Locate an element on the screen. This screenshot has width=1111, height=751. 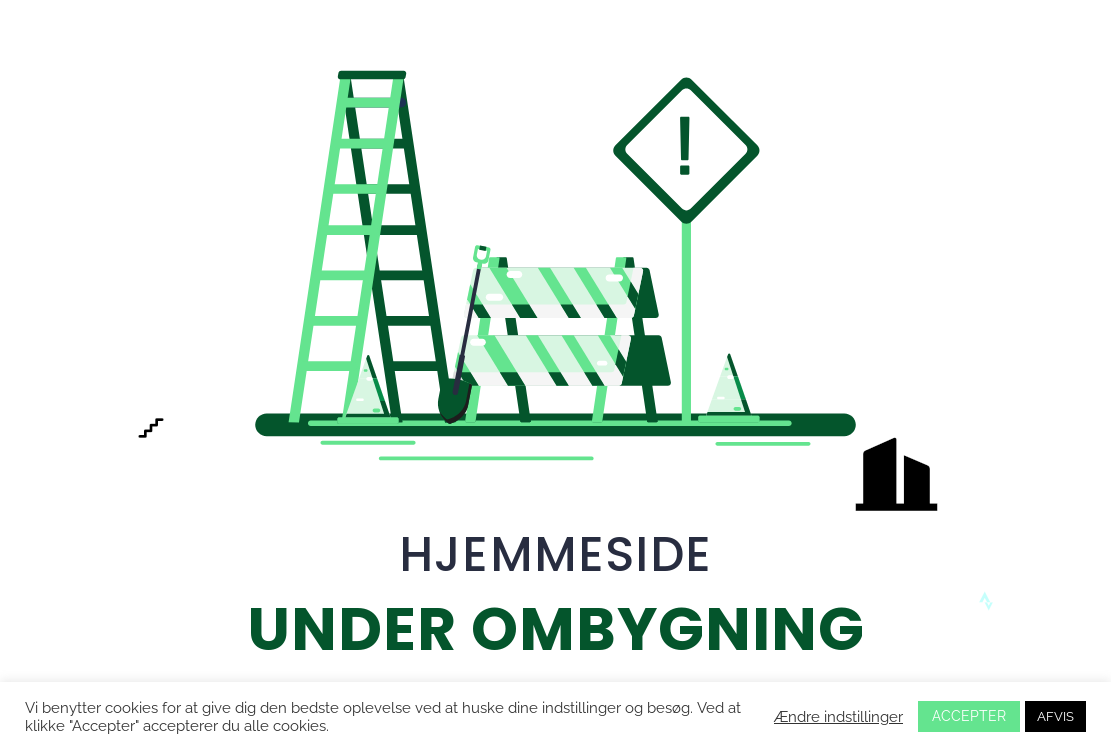
indicates stairs or stairwell access is located at coordinates (151, 428).